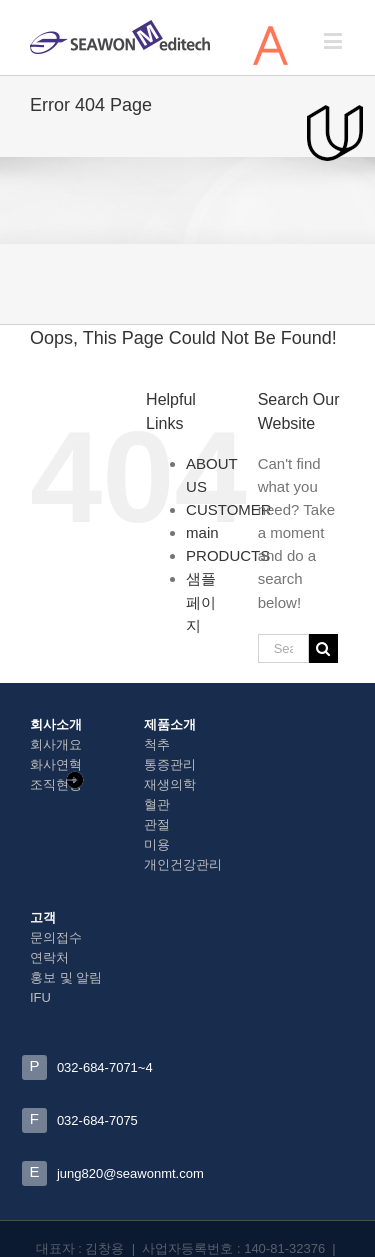  Describe the element at coordinates (270, 44) in the screenshot. I see `change the font family in a text editor` at that location.